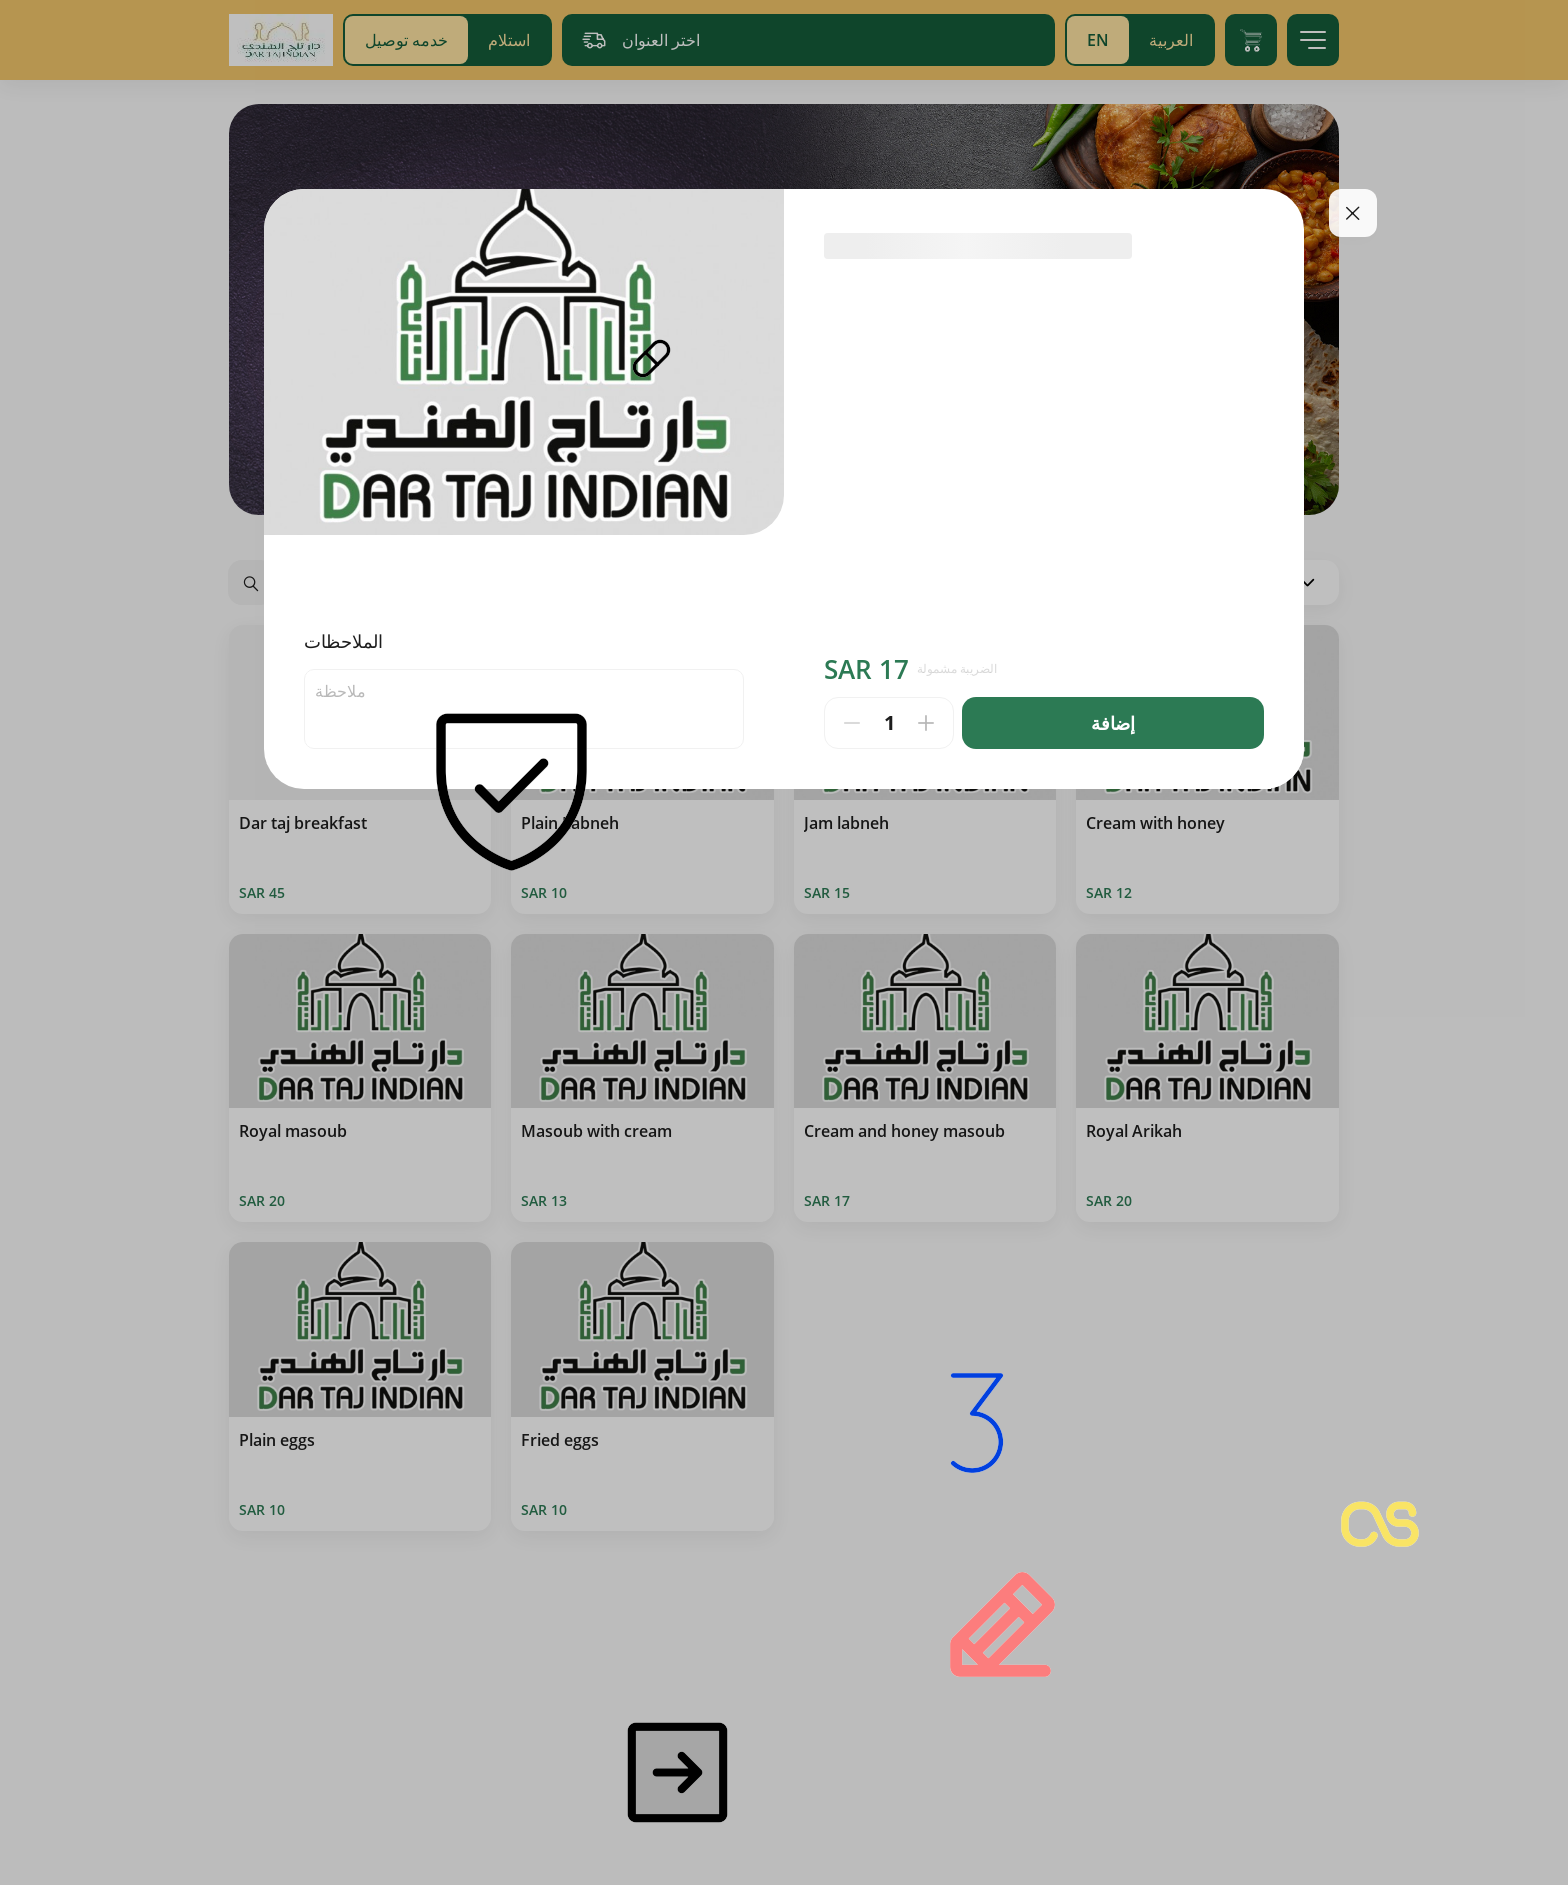 This screenshot has width=1568, height=1885. I want to click on indicates step three in a multi-step process, so click(977, 1423).